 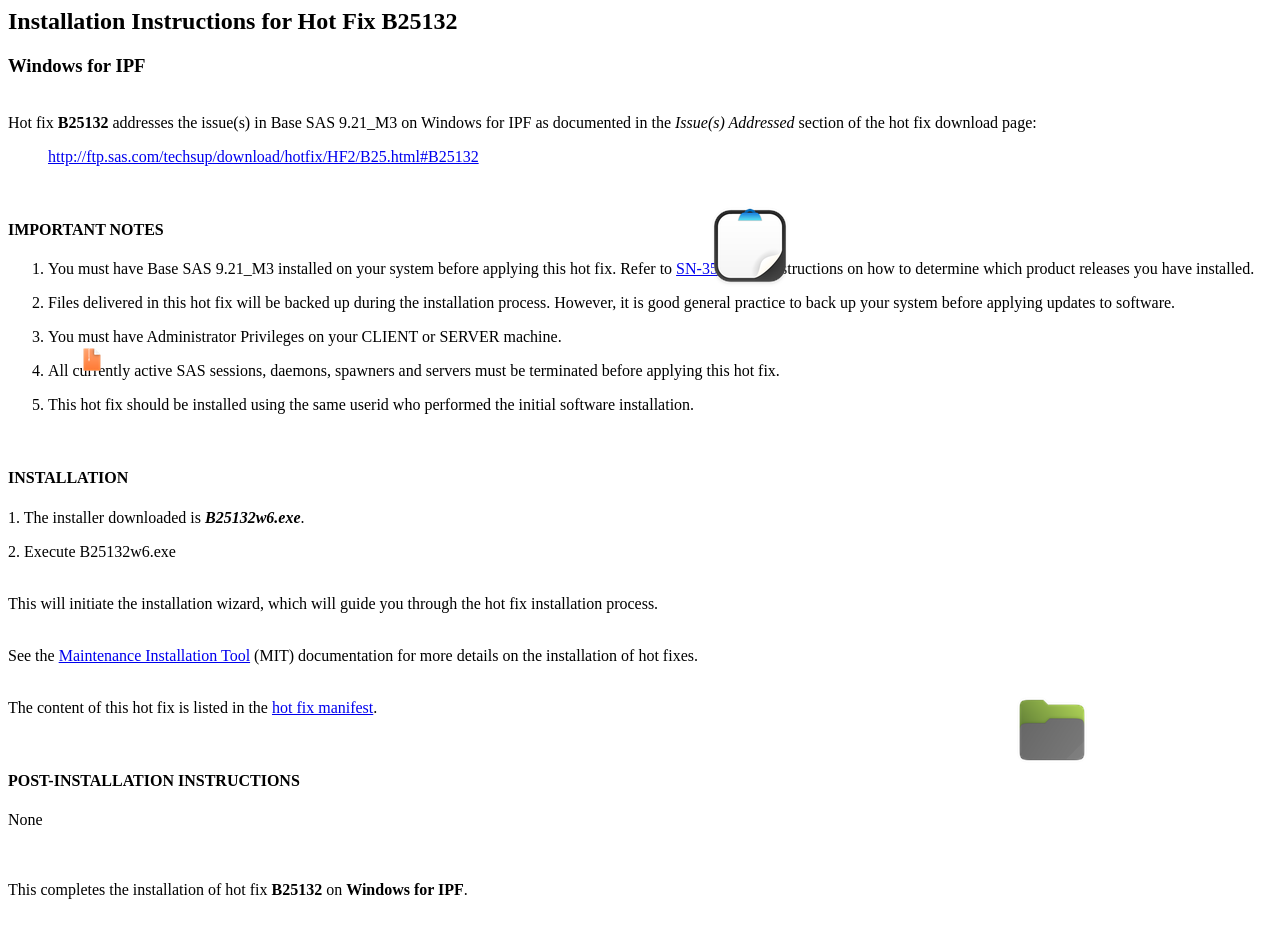 I want to click on an ARJ compressed archive file, so click(x=92, y=360).